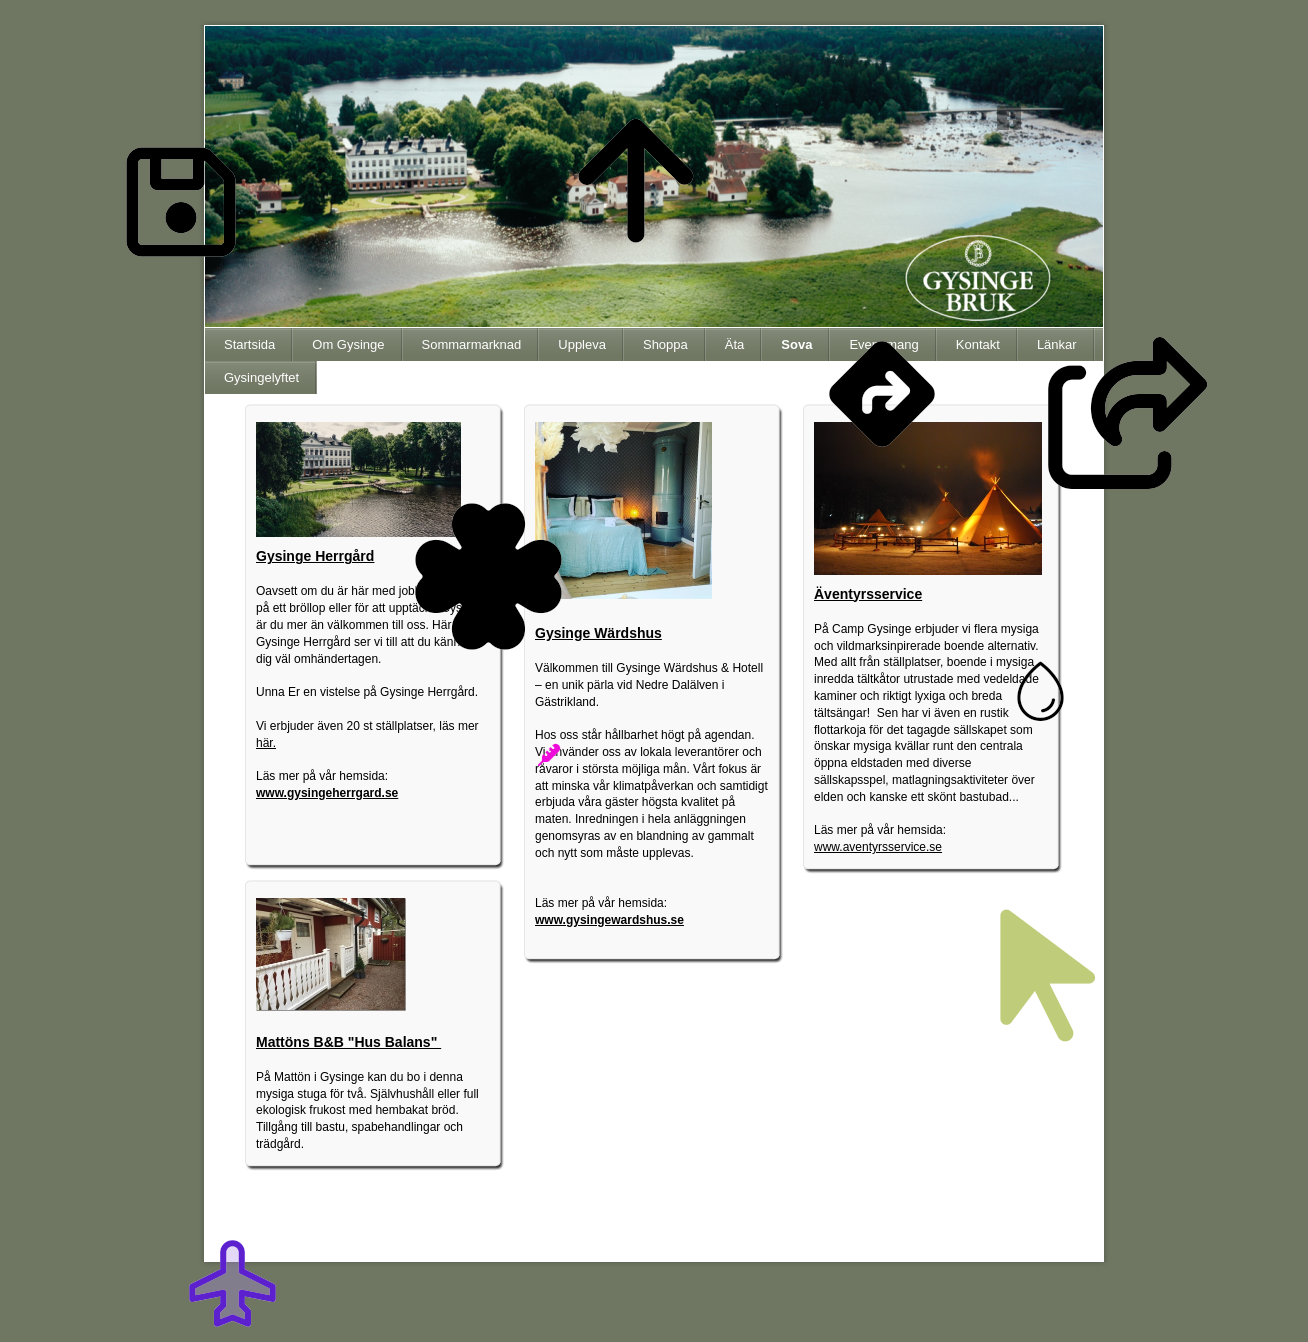  What do you see at coordinates (181, 202) in the screenshot?
I see `save current file or document` at bounding box center [181, 202].